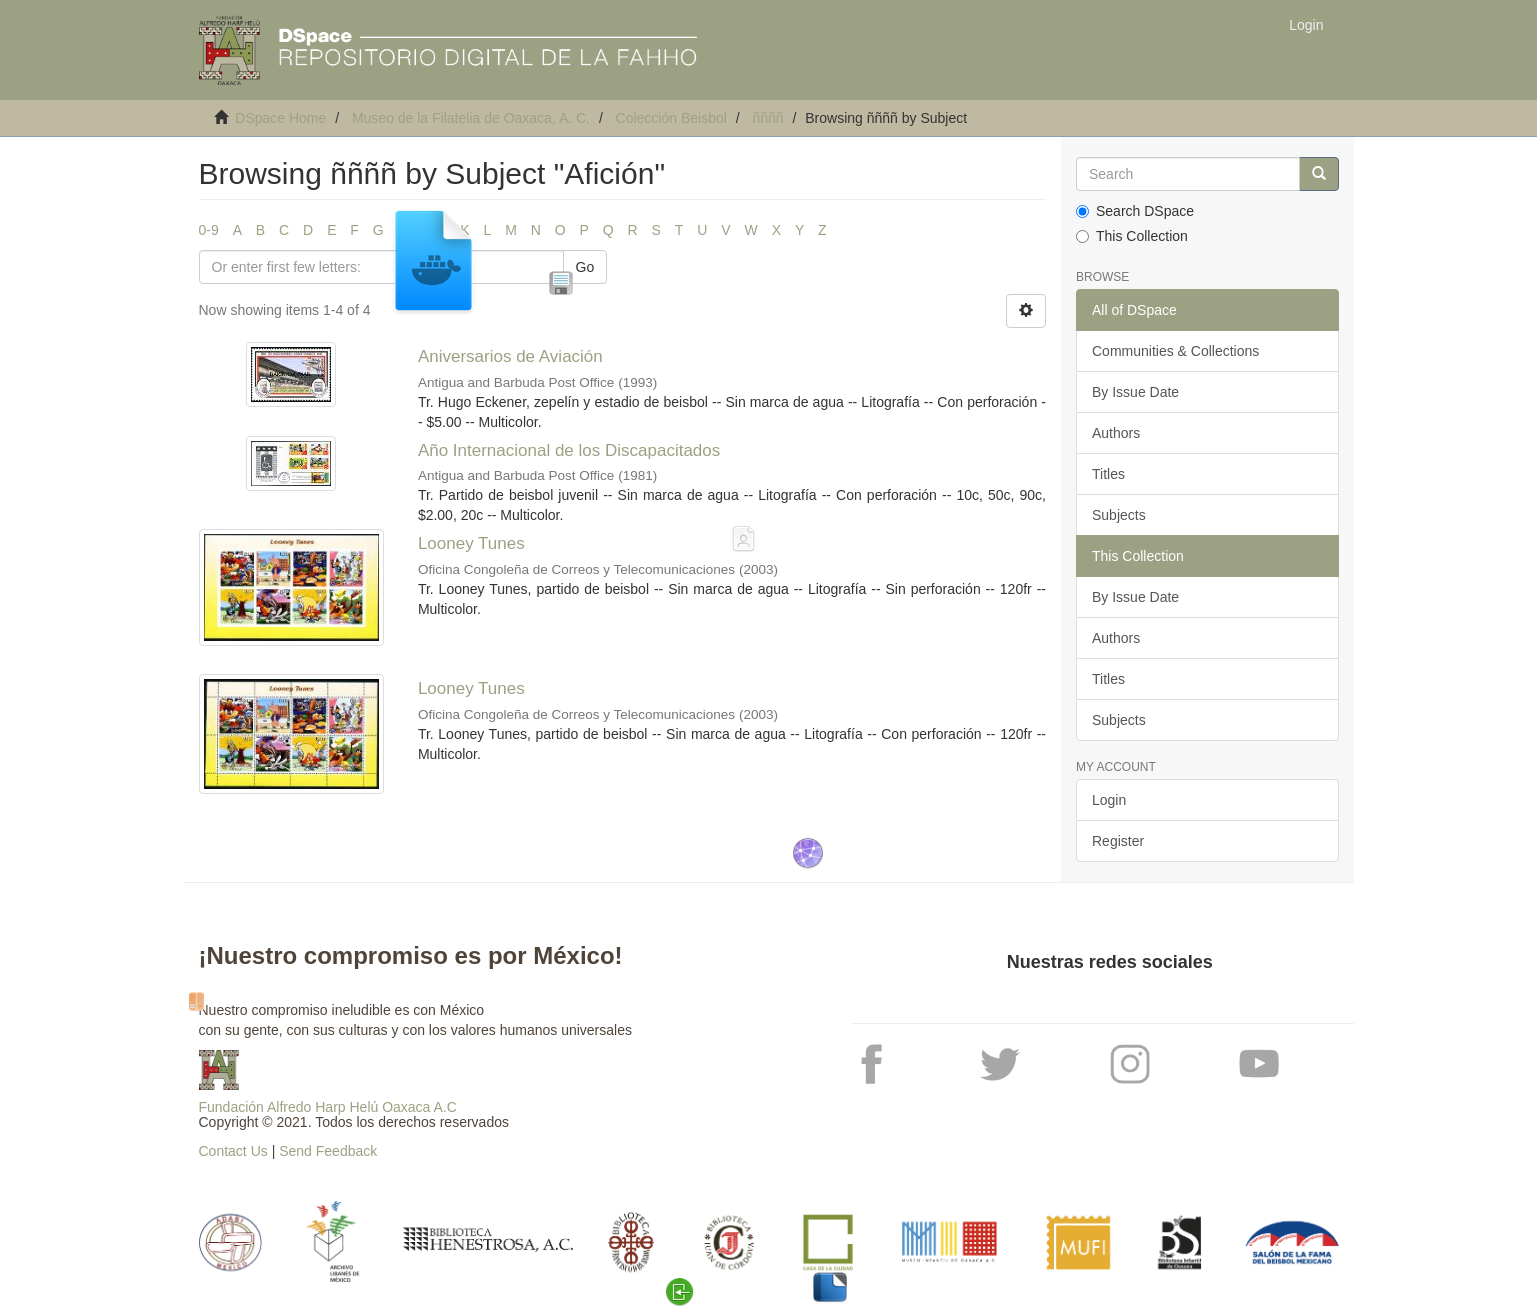  What do you see at coordinates (808, 853) in the screenshot?
I see `open internet browser or web applications` at bounding box center [808, 853].